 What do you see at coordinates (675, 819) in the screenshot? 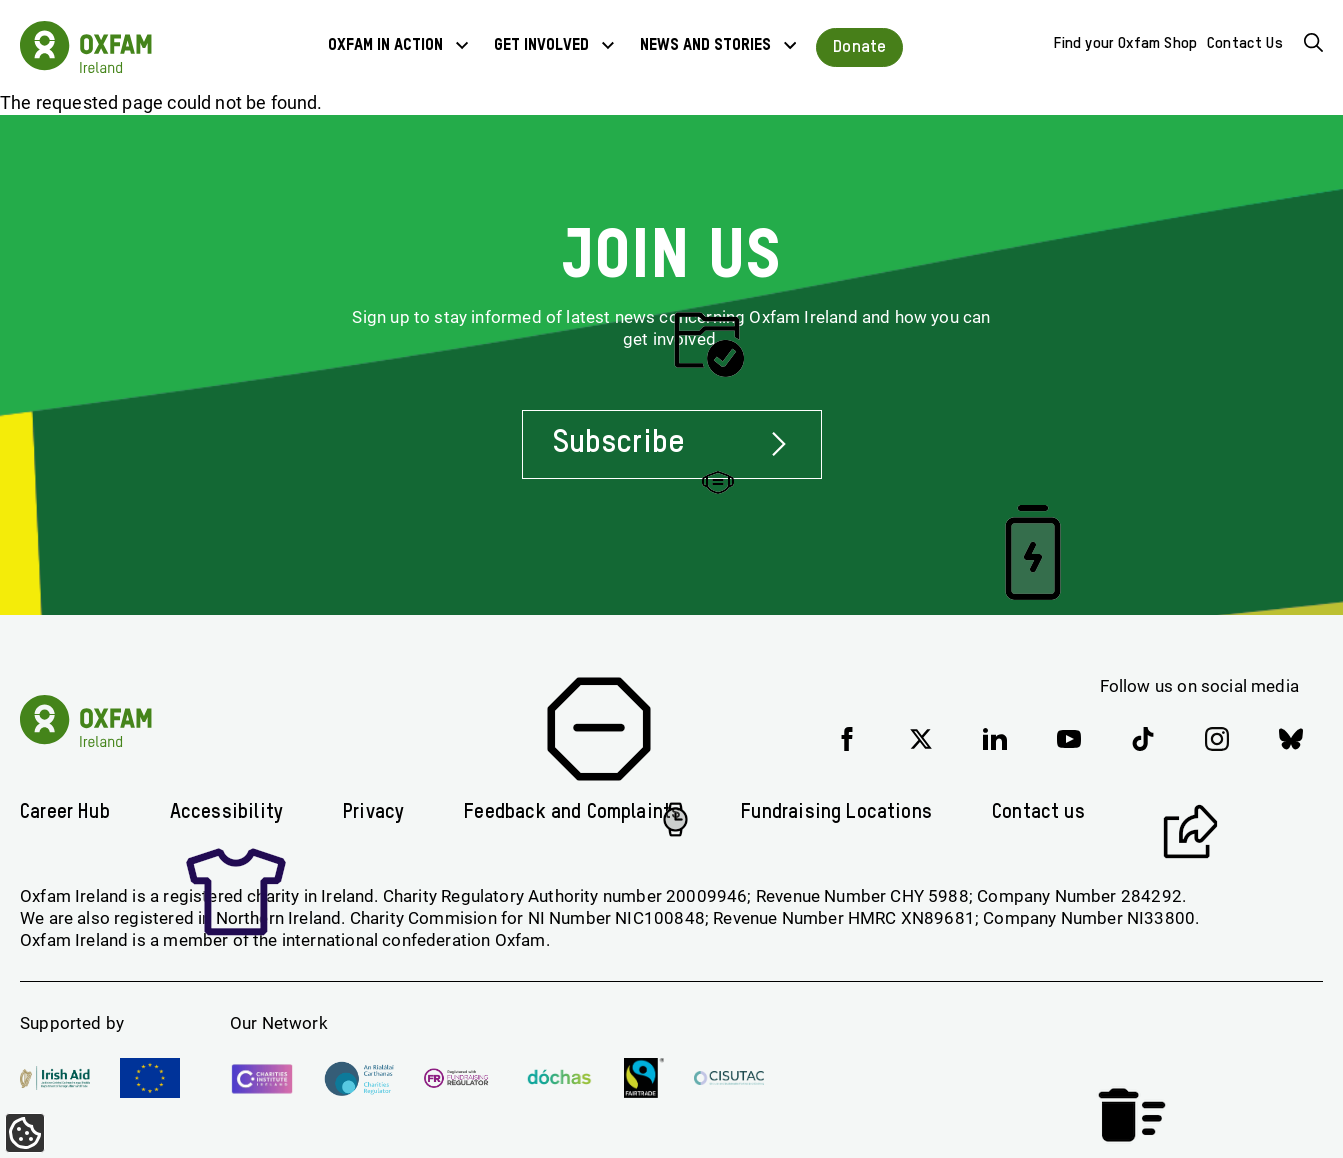
I see `view time or clock settings` at bounding box center [675, 819].